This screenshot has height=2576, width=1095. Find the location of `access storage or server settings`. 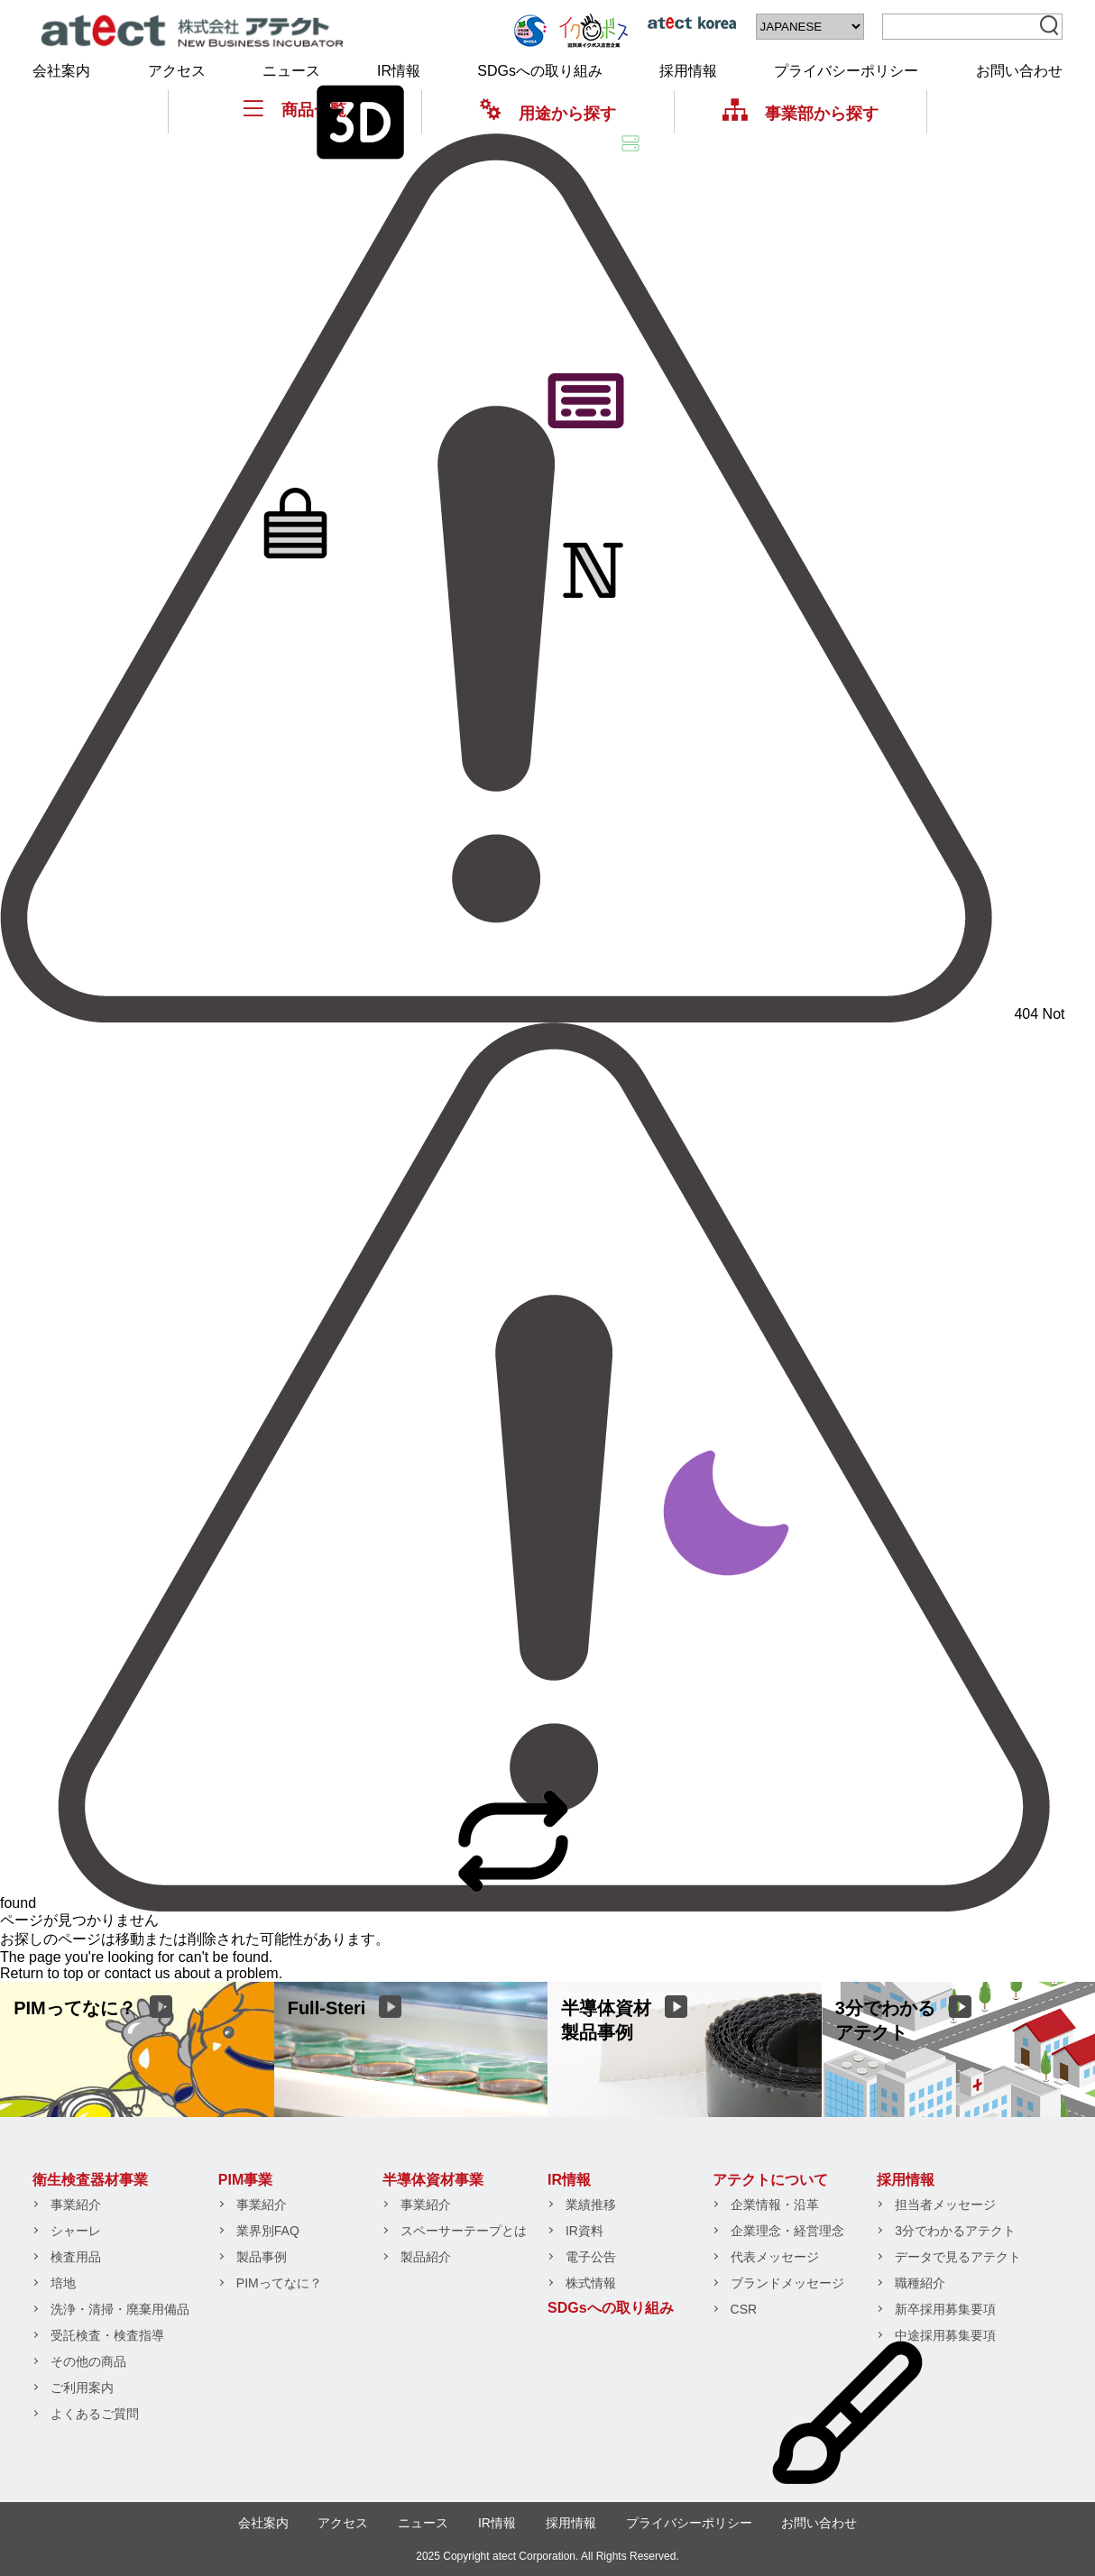

access storage or server settings is located at coordinates (630, 143).